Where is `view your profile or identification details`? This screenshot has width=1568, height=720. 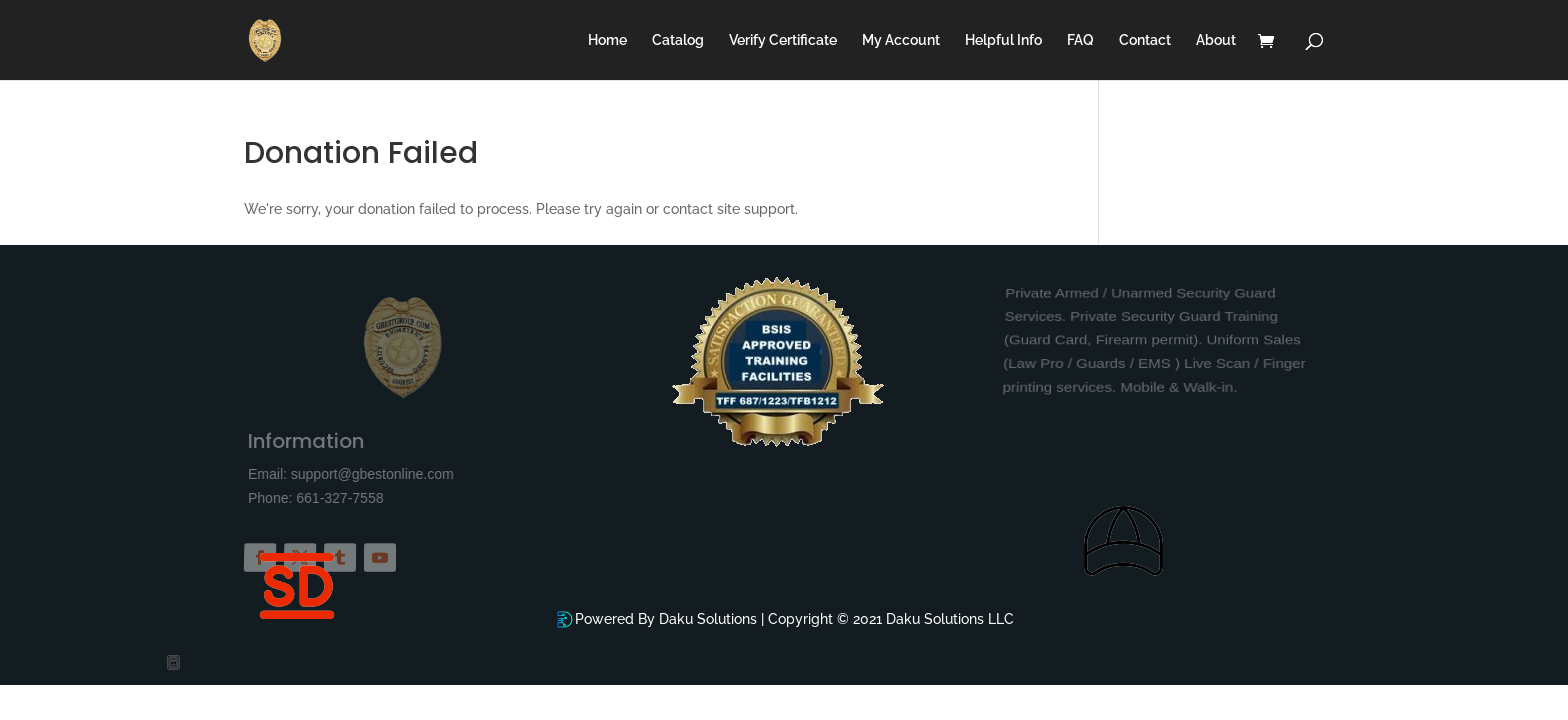 view your profile or identification details is located at coordinates (173, 662).